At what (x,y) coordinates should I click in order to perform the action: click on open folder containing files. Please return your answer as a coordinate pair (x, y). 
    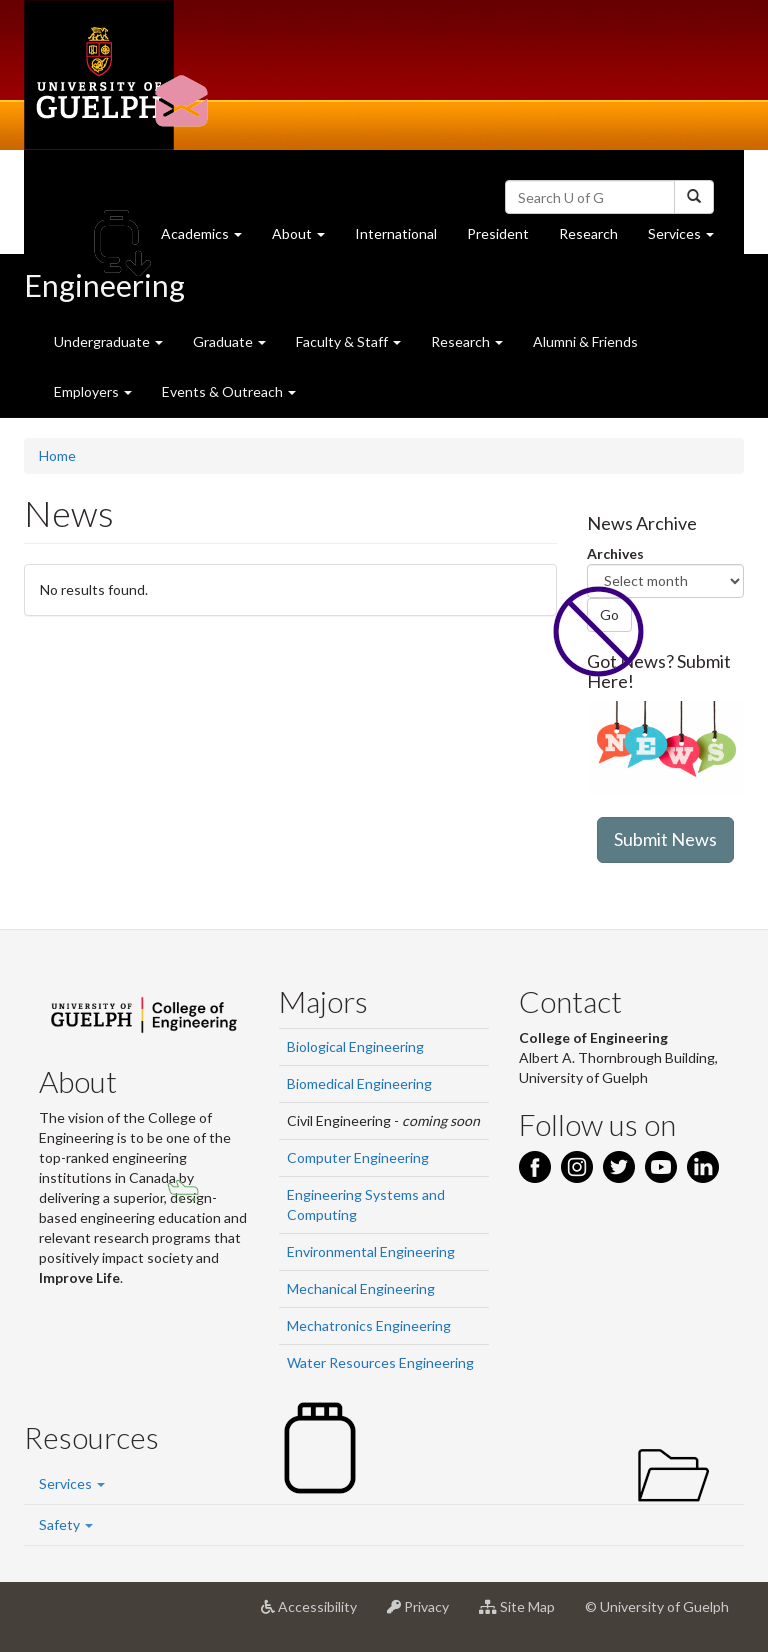
    Looking at the image, I should click on (671, 1474).